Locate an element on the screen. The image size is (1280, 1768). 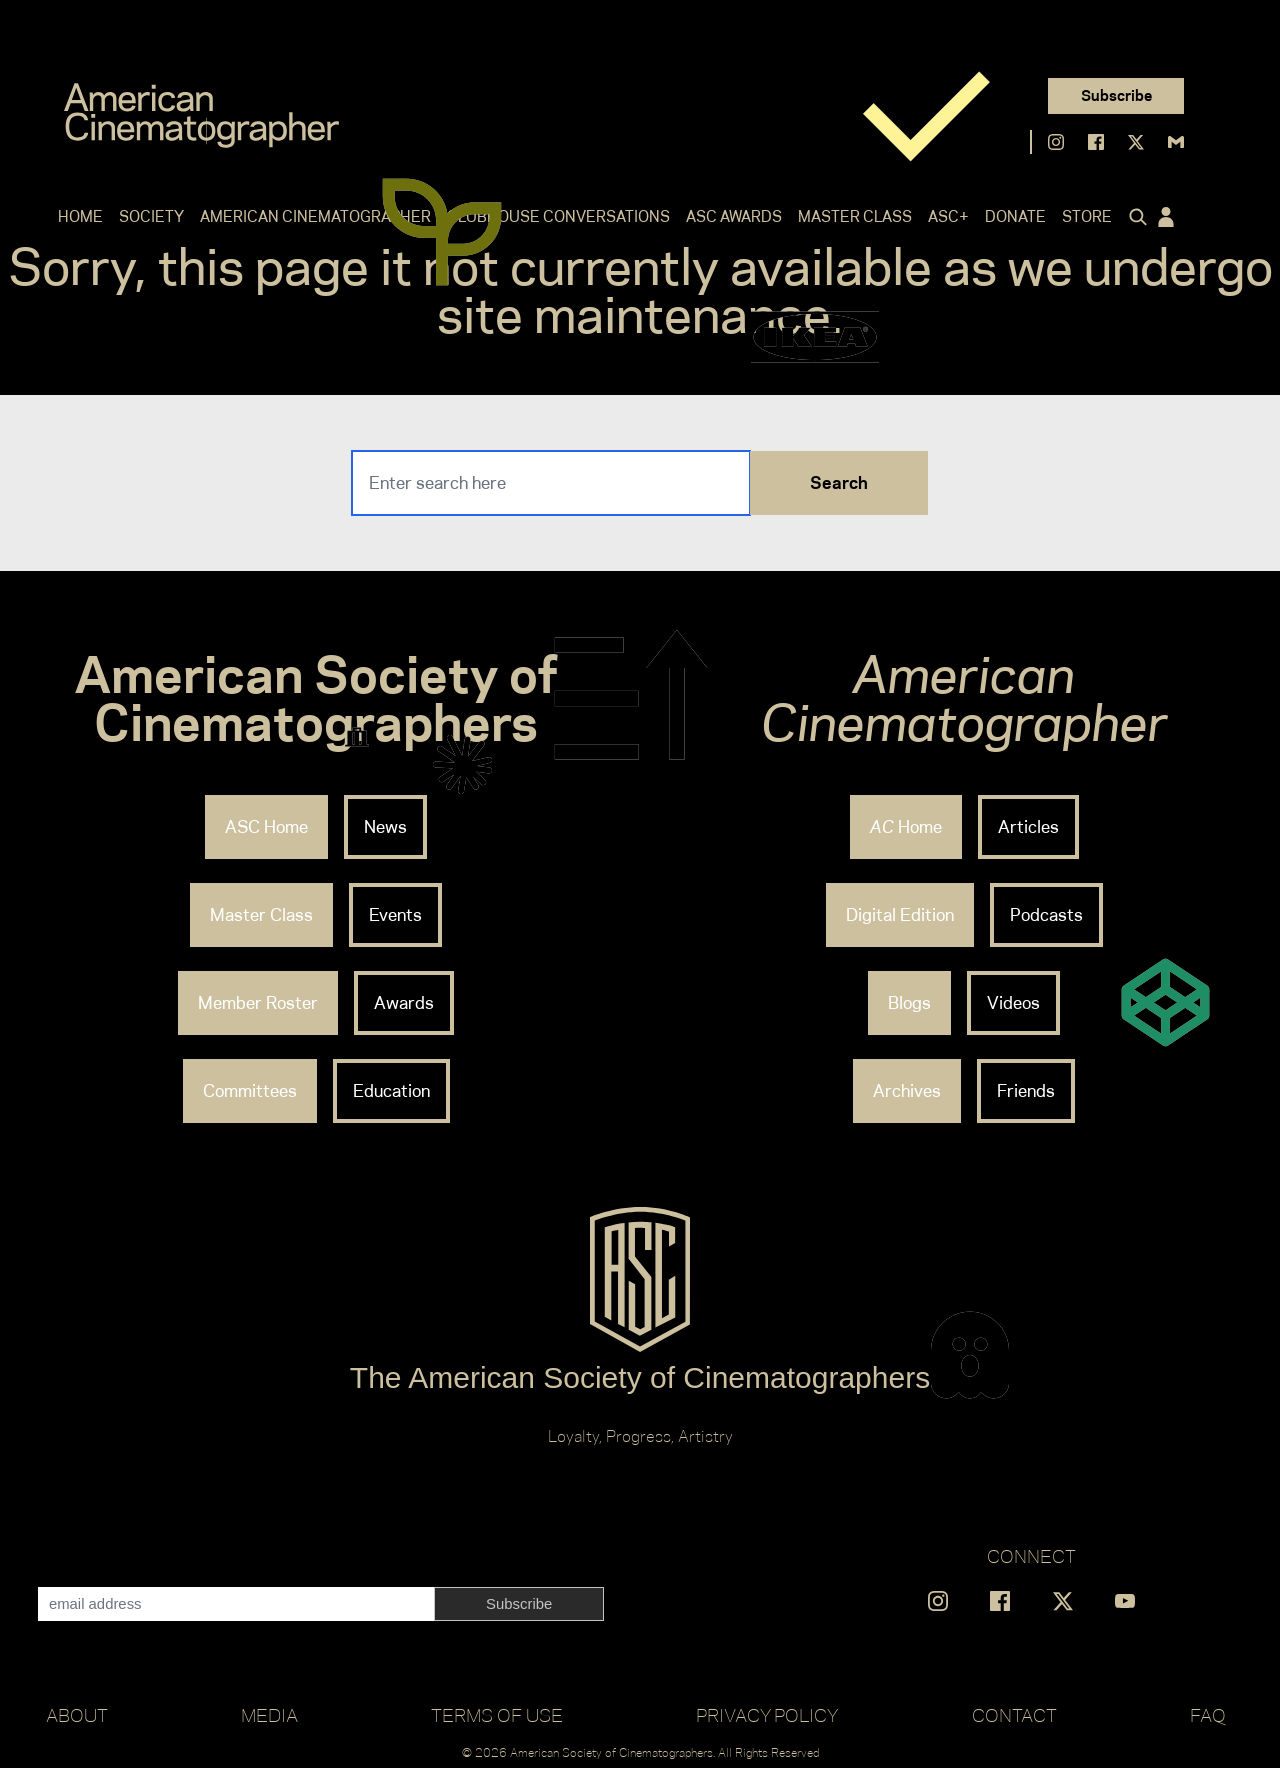
open the Claude AI assistant is located at coordinates (462, 764).